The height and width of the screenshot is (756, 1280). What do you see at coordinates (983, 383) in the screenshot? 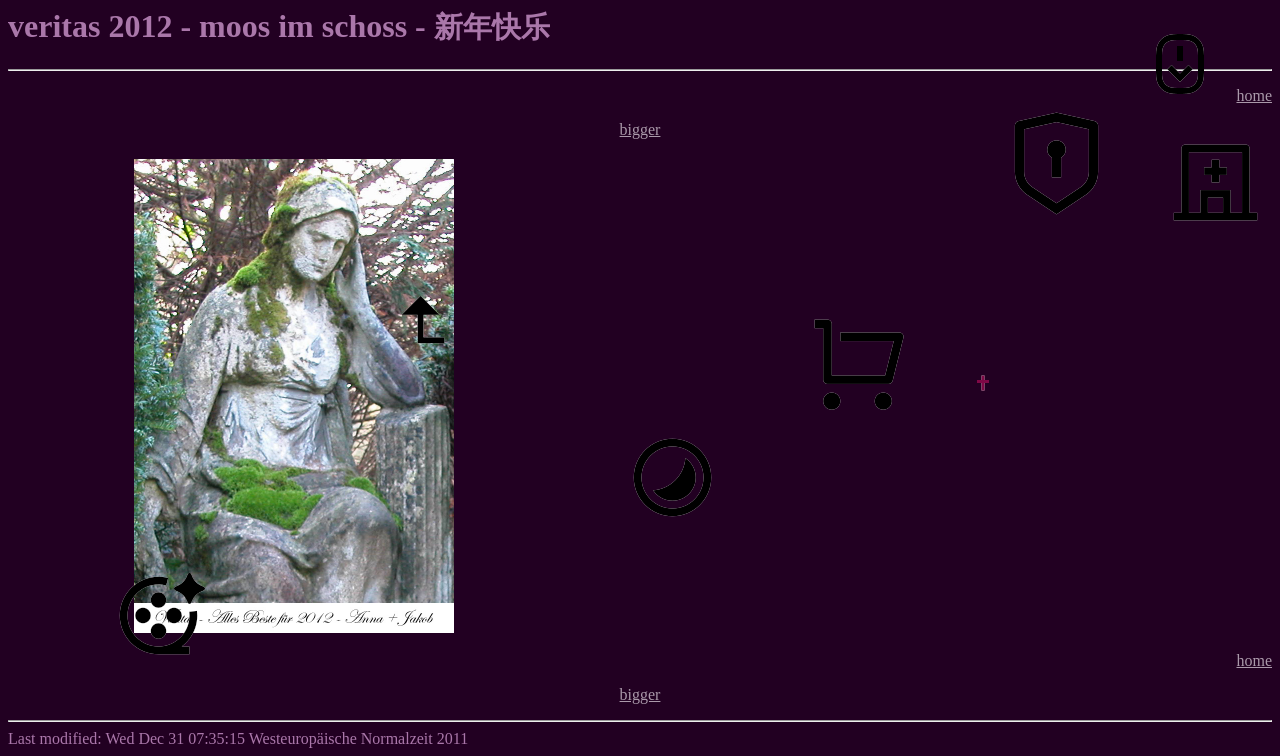
I see `christian cross symbol or religious content indicator` at bounding box center [983, 383].